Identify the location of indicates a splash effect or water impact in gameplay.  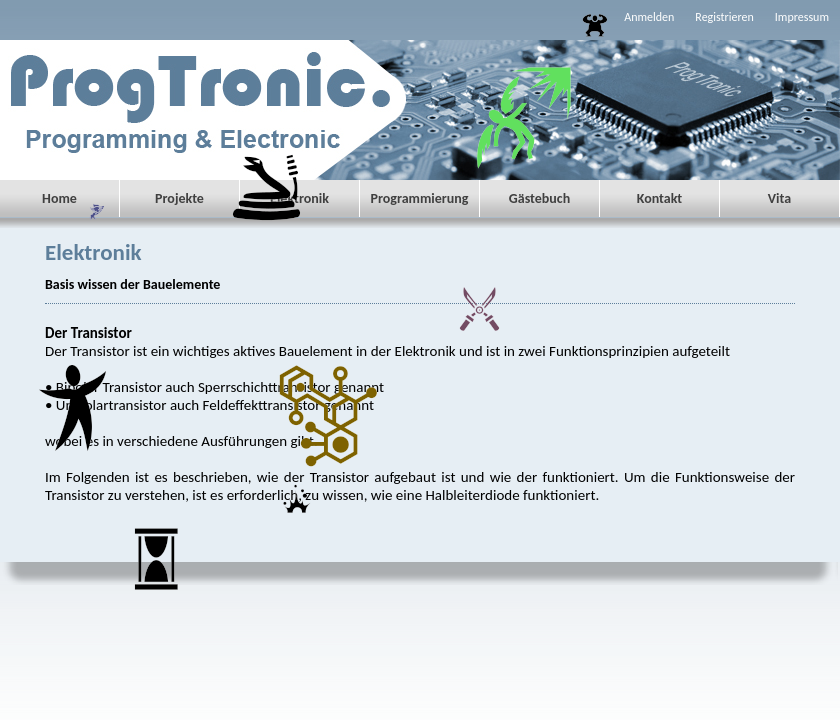
(297, 499).